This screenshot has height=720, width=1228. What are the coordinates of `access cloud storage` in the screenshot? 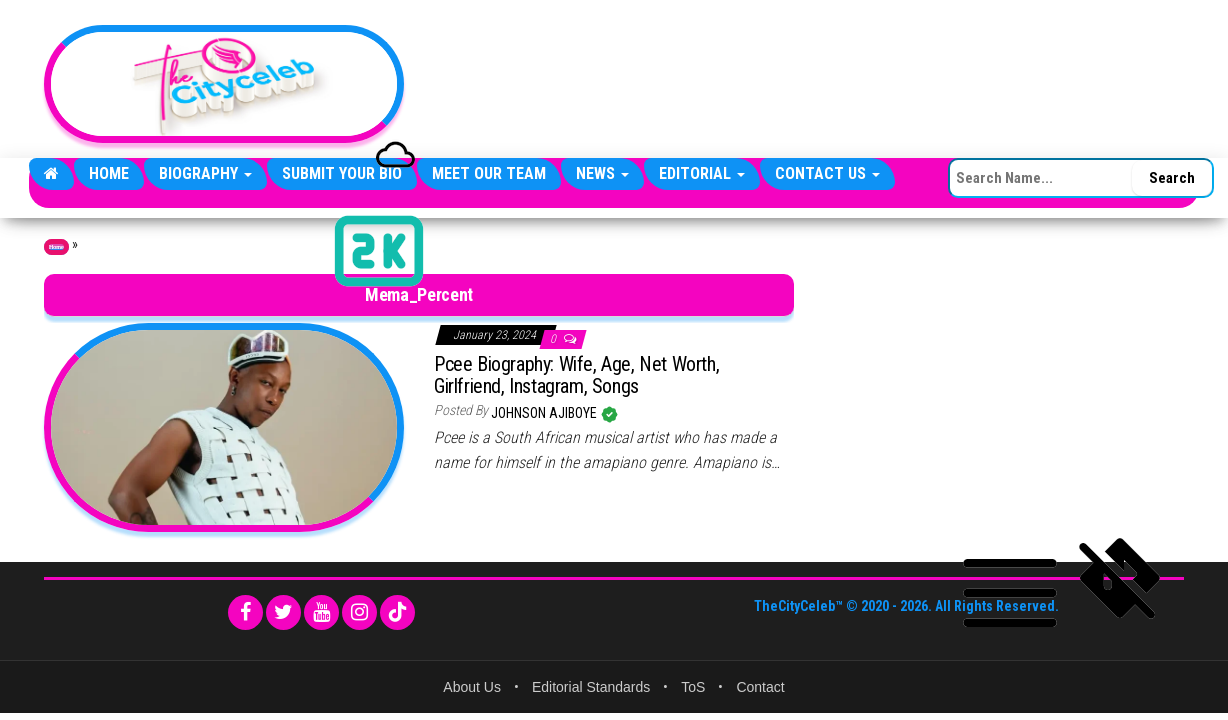 It's located at (395, 154).